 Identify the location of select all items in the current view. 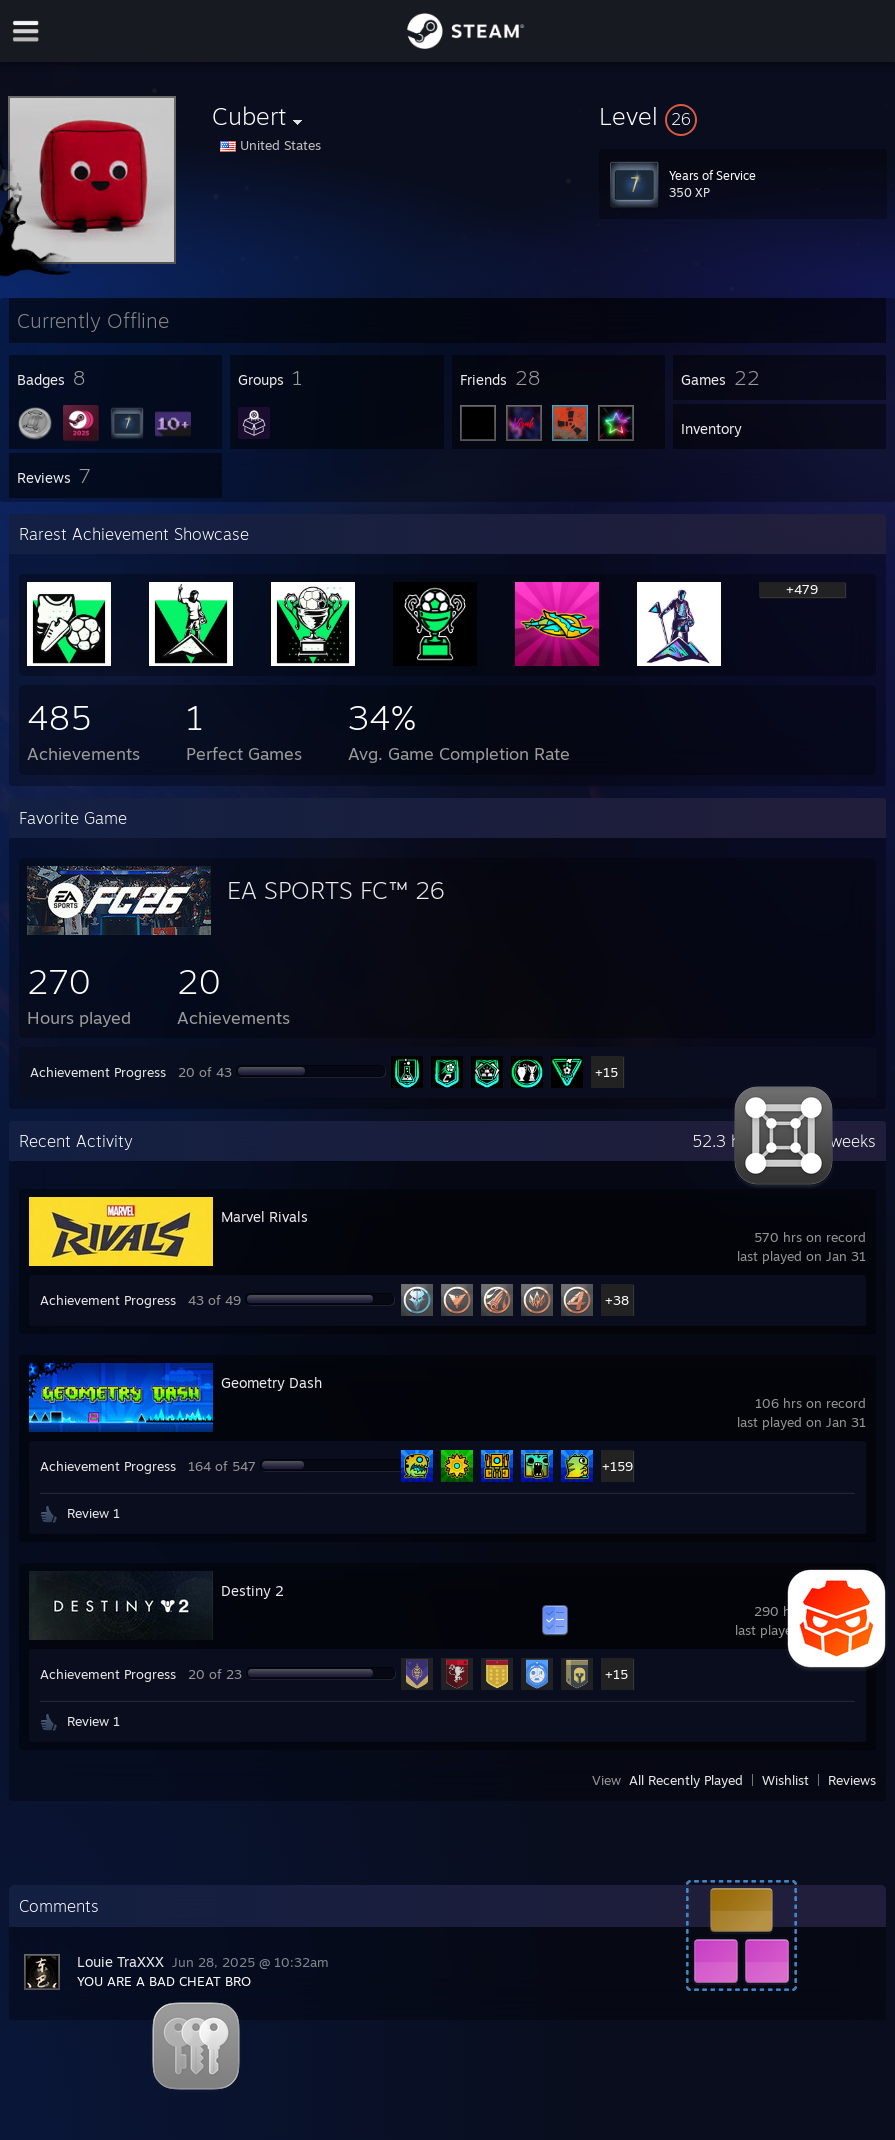
(741, 1935).